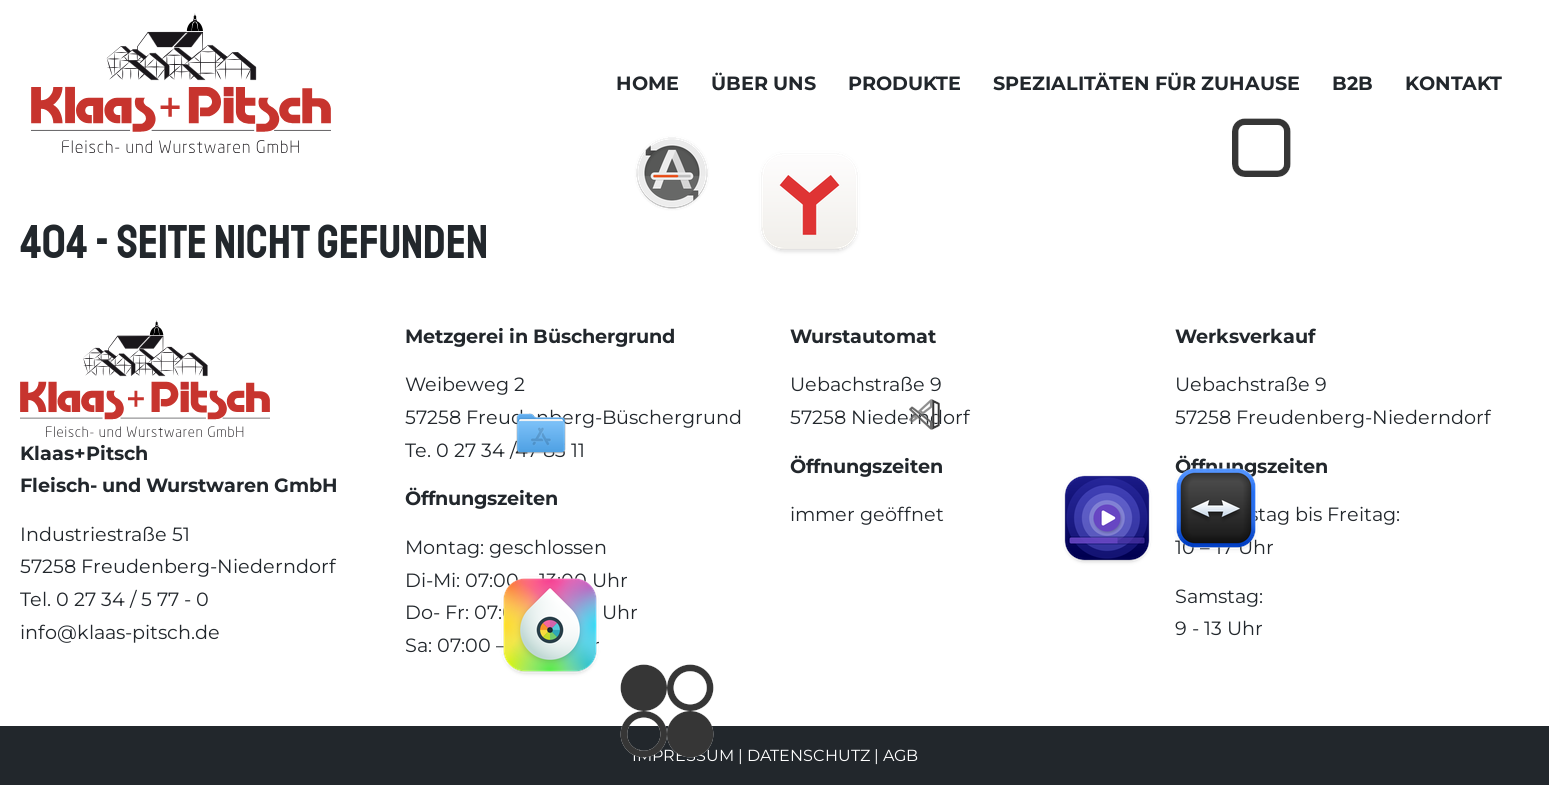 Image resolution: width=1549 pixels, height=785 pixels. What do you see at coordinates (1107, 518) in the screenshot?
I see `open the clip video editing app` at bounding box center [1107, 518].